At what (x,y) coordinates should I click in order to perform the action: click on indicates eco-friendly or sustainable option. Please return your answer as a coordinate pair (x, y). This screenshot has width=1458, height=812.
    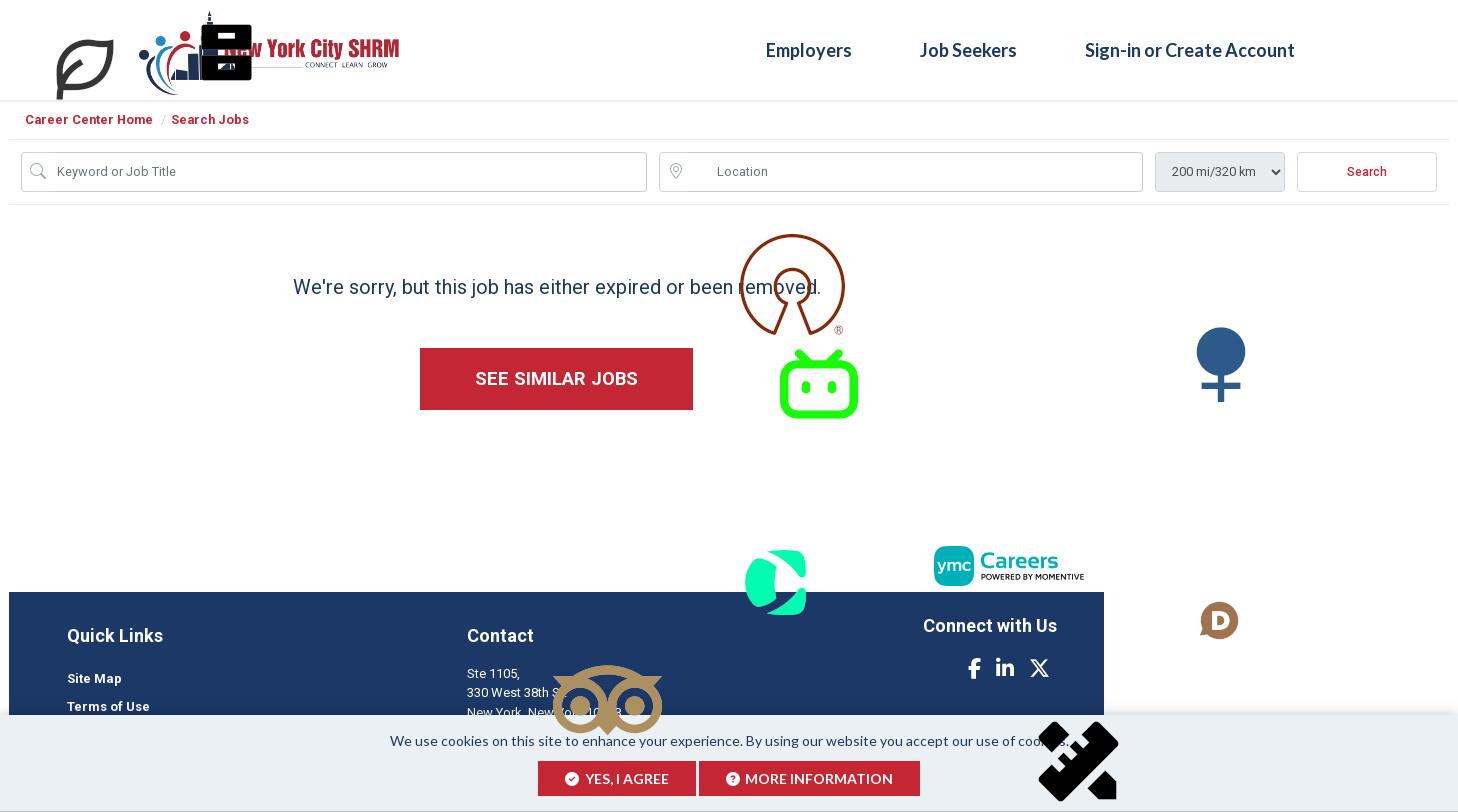
    Looking at the image, I should click on (85, 68).